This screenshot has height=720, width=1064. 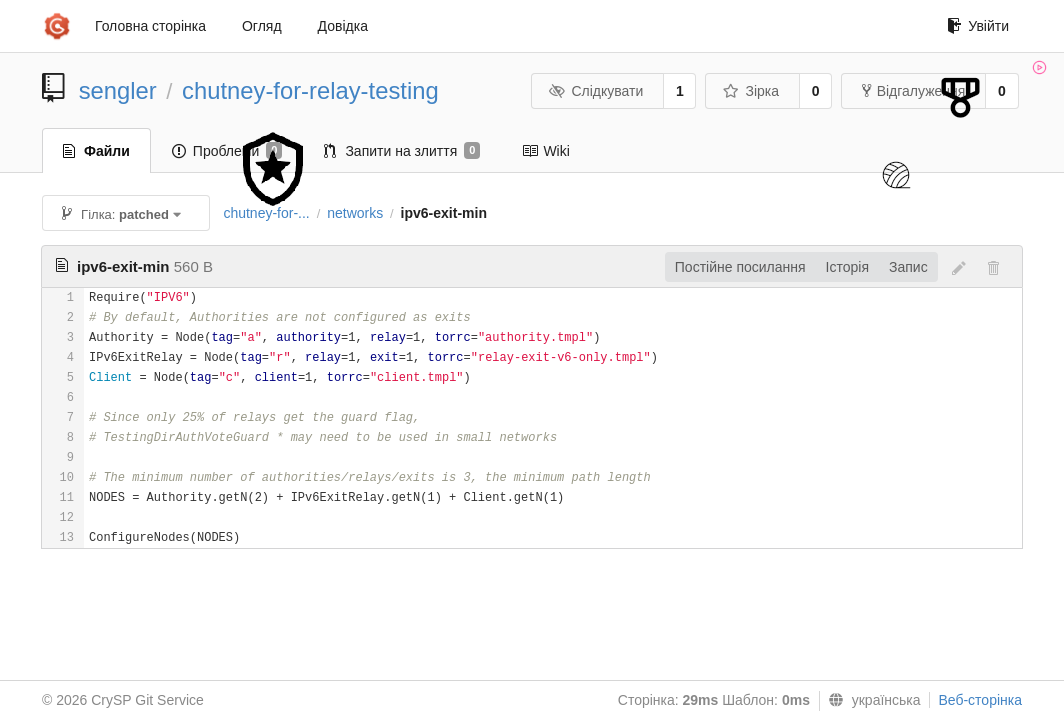 I want to click on play media or video content, so click(x=1039, y=67).